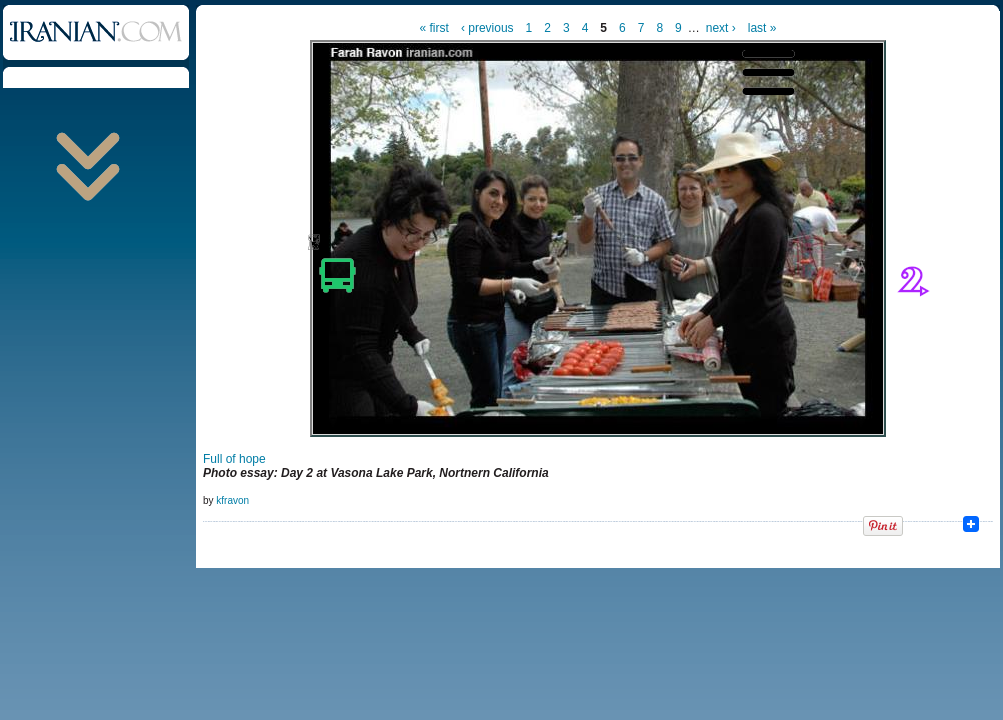 The image size is (1003, 720). Describe the element at coordinates (768, 72) in the screenshot. I see `open navigation menu` at that location.